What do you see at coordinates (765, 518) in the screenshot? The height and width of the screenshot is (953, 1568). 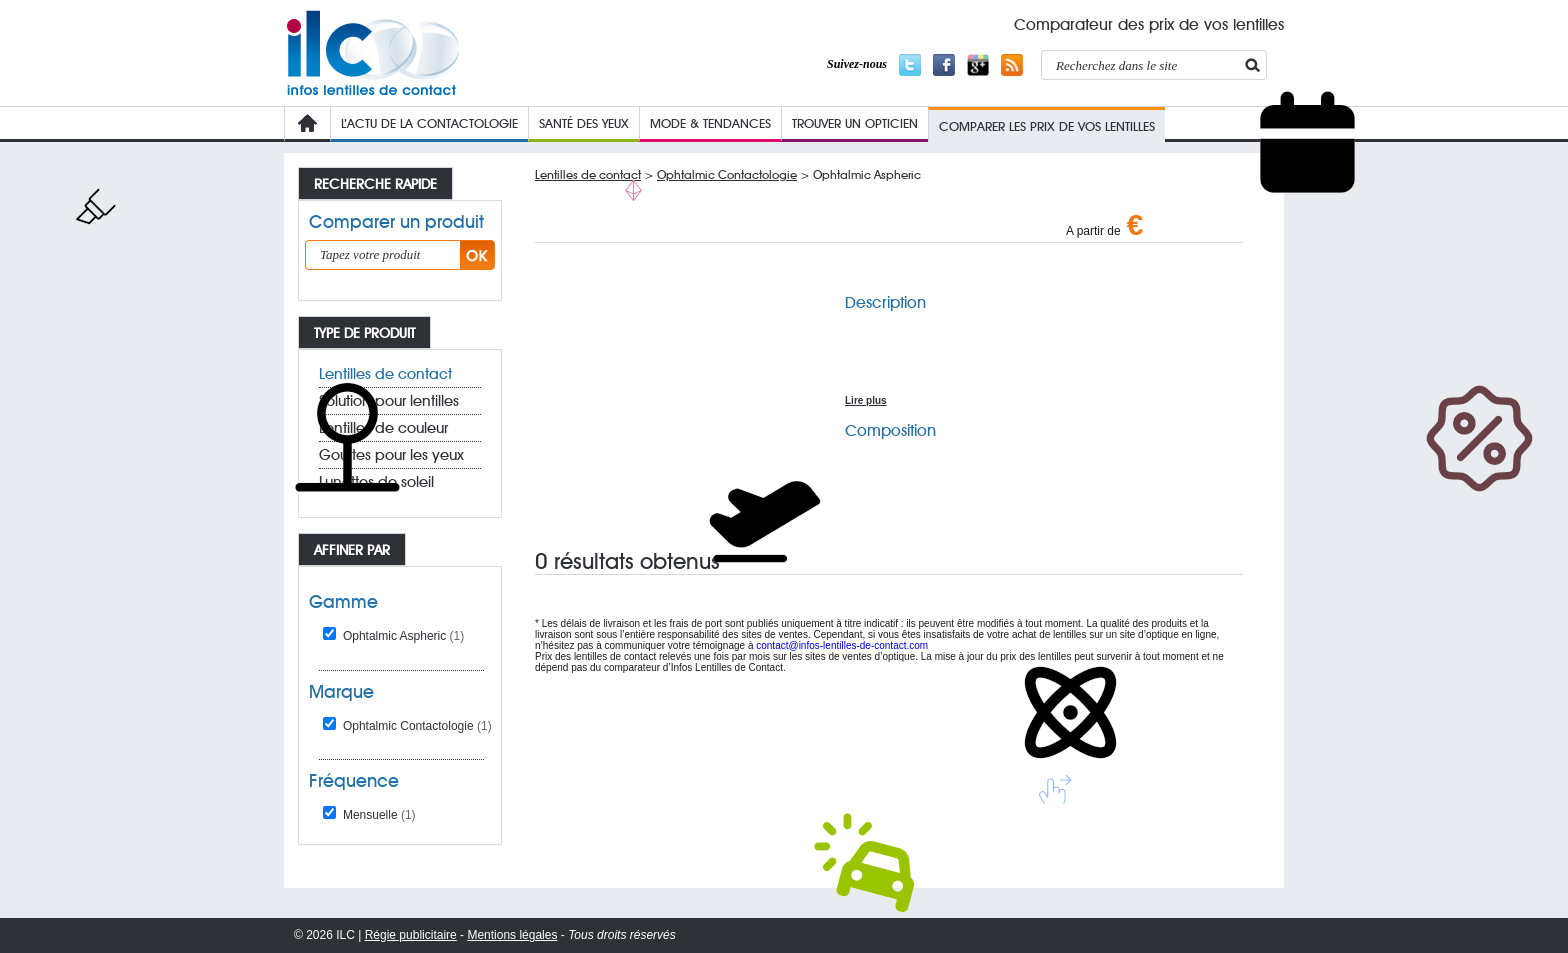 I see `indicates flight departure status` at bounding box center [765, 518].